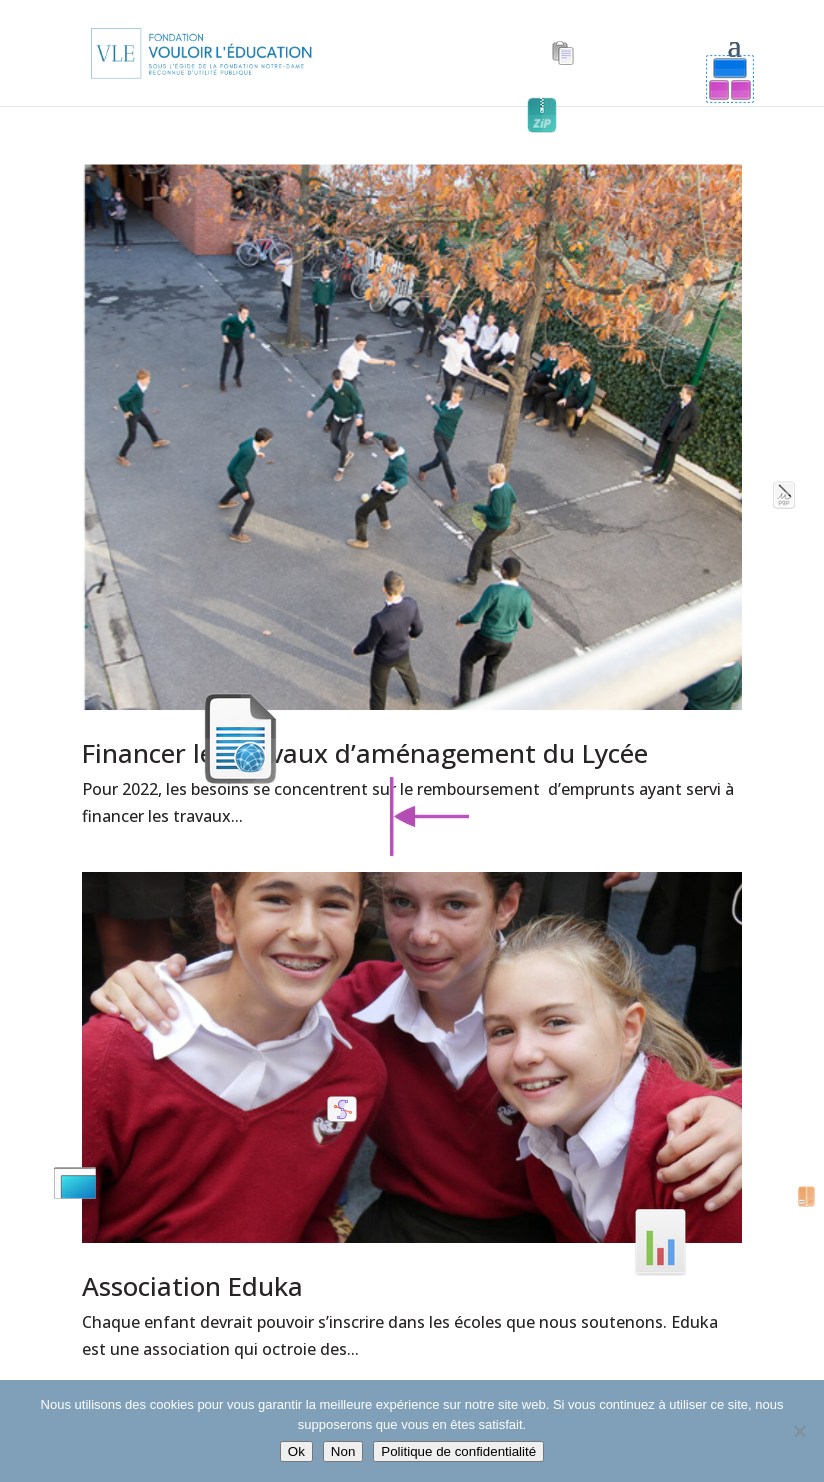  I want to click on a PGP signature file for verifying authenticity, so click(784, 495).